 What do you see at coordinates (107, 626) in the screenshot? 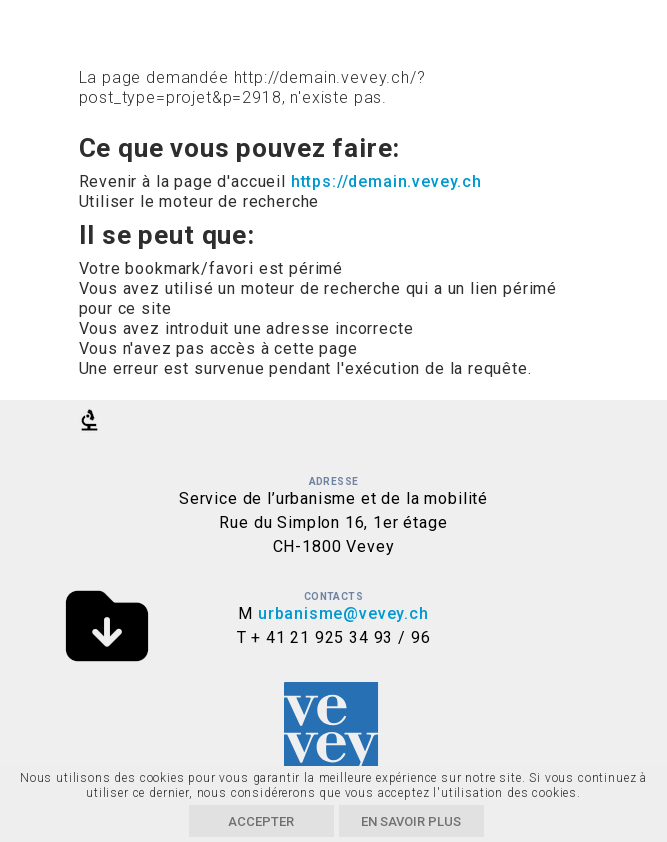
I see `download files to this folder` at bounding box center [107, 626].